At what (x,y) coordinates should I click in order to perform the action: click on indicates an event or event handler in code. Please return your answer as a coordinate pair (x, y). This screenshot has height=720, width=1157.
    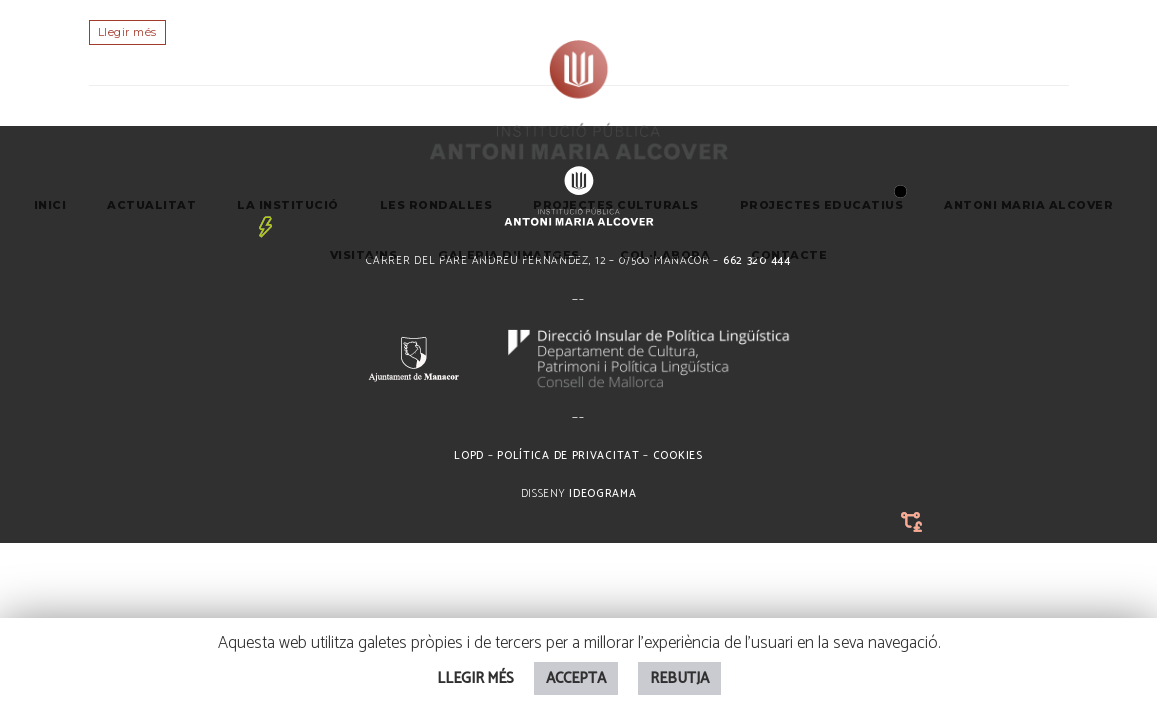
    Looking at the image, I should click on (265, 227).